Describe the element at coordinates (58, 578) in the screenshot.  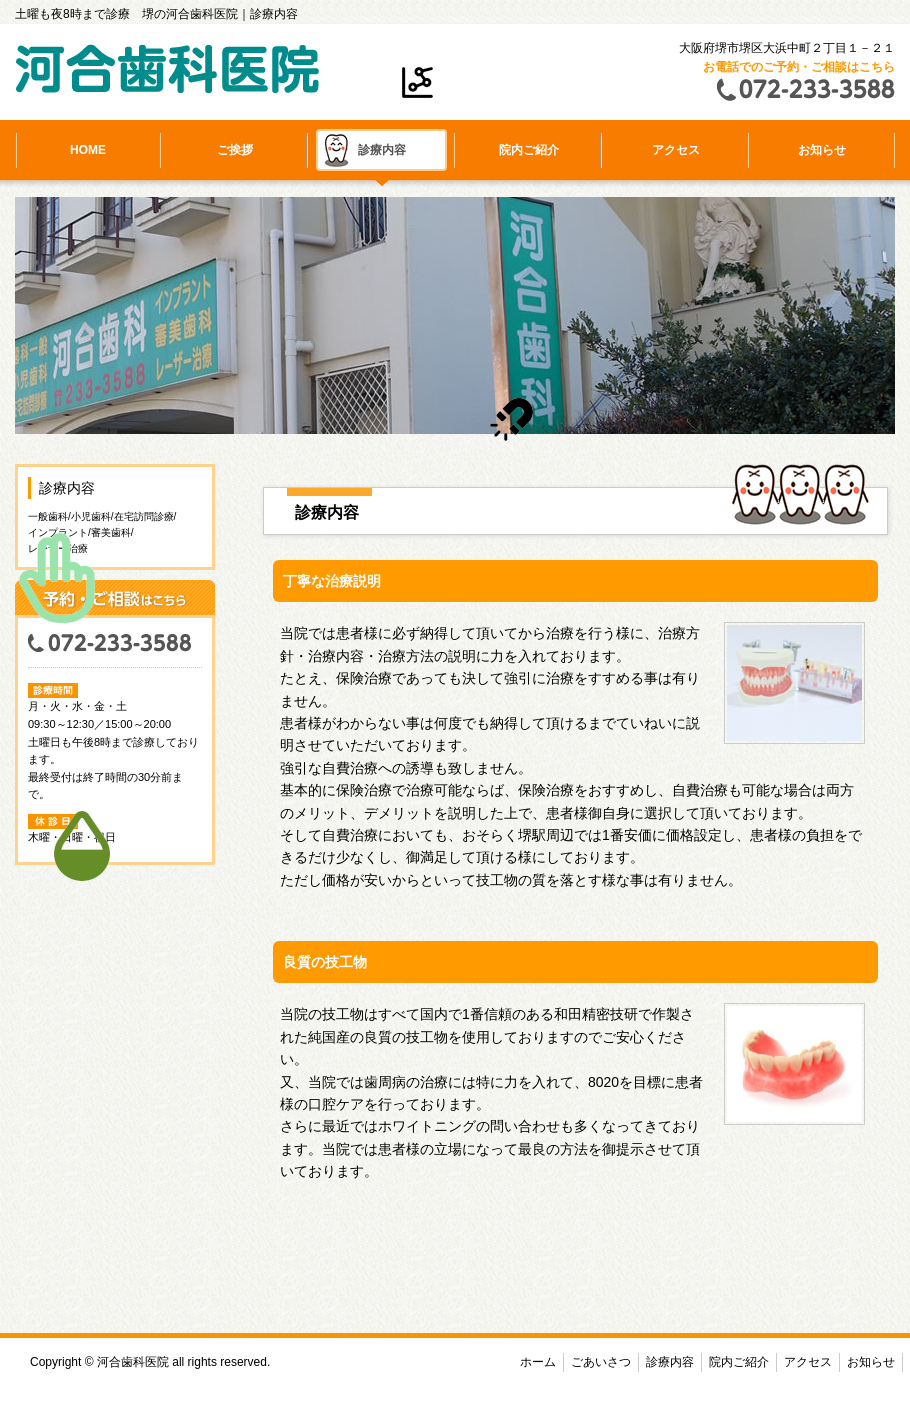
I see `two-finger gesture control` at that location.